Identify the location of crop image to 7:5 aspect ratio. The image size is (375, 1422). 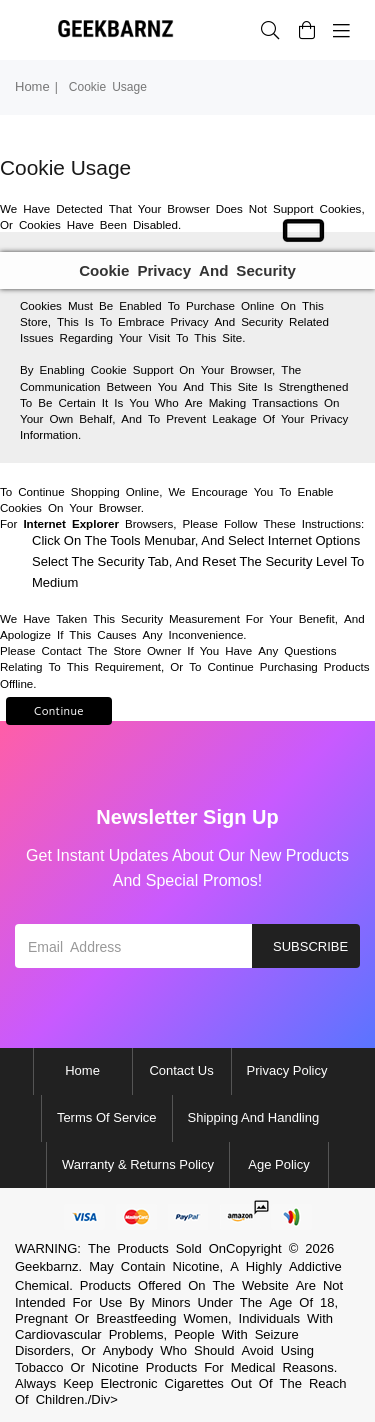
(303, 230).